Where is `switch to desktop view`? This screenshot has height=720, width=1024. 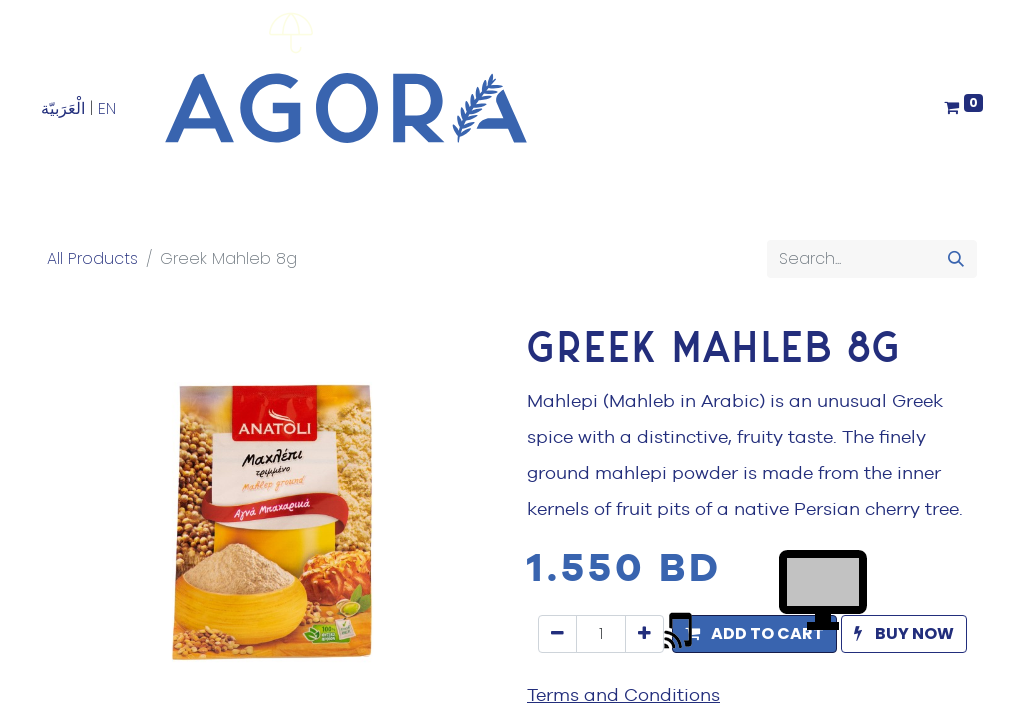 switch to desktop view is located at coordinates (823, 590).